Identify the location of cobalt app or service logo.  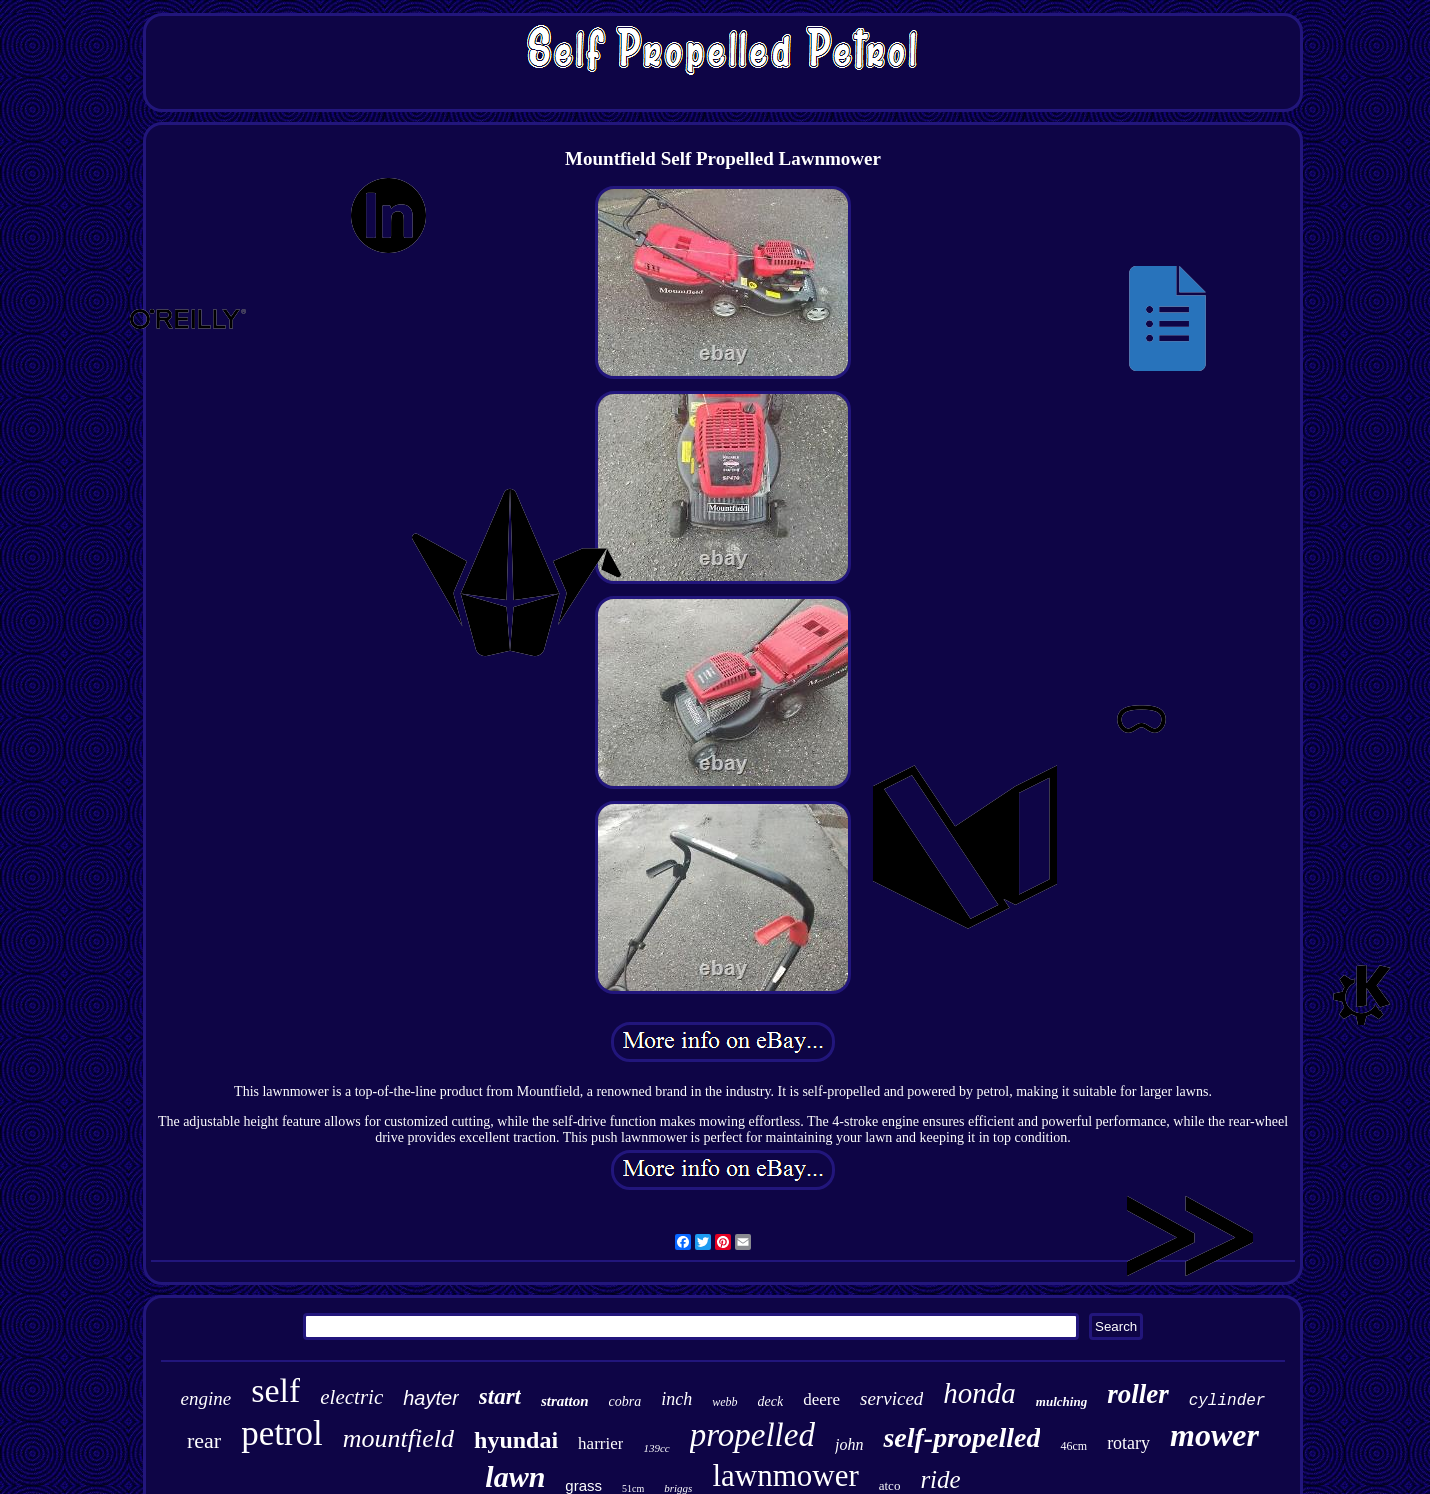
(1190, 1236).